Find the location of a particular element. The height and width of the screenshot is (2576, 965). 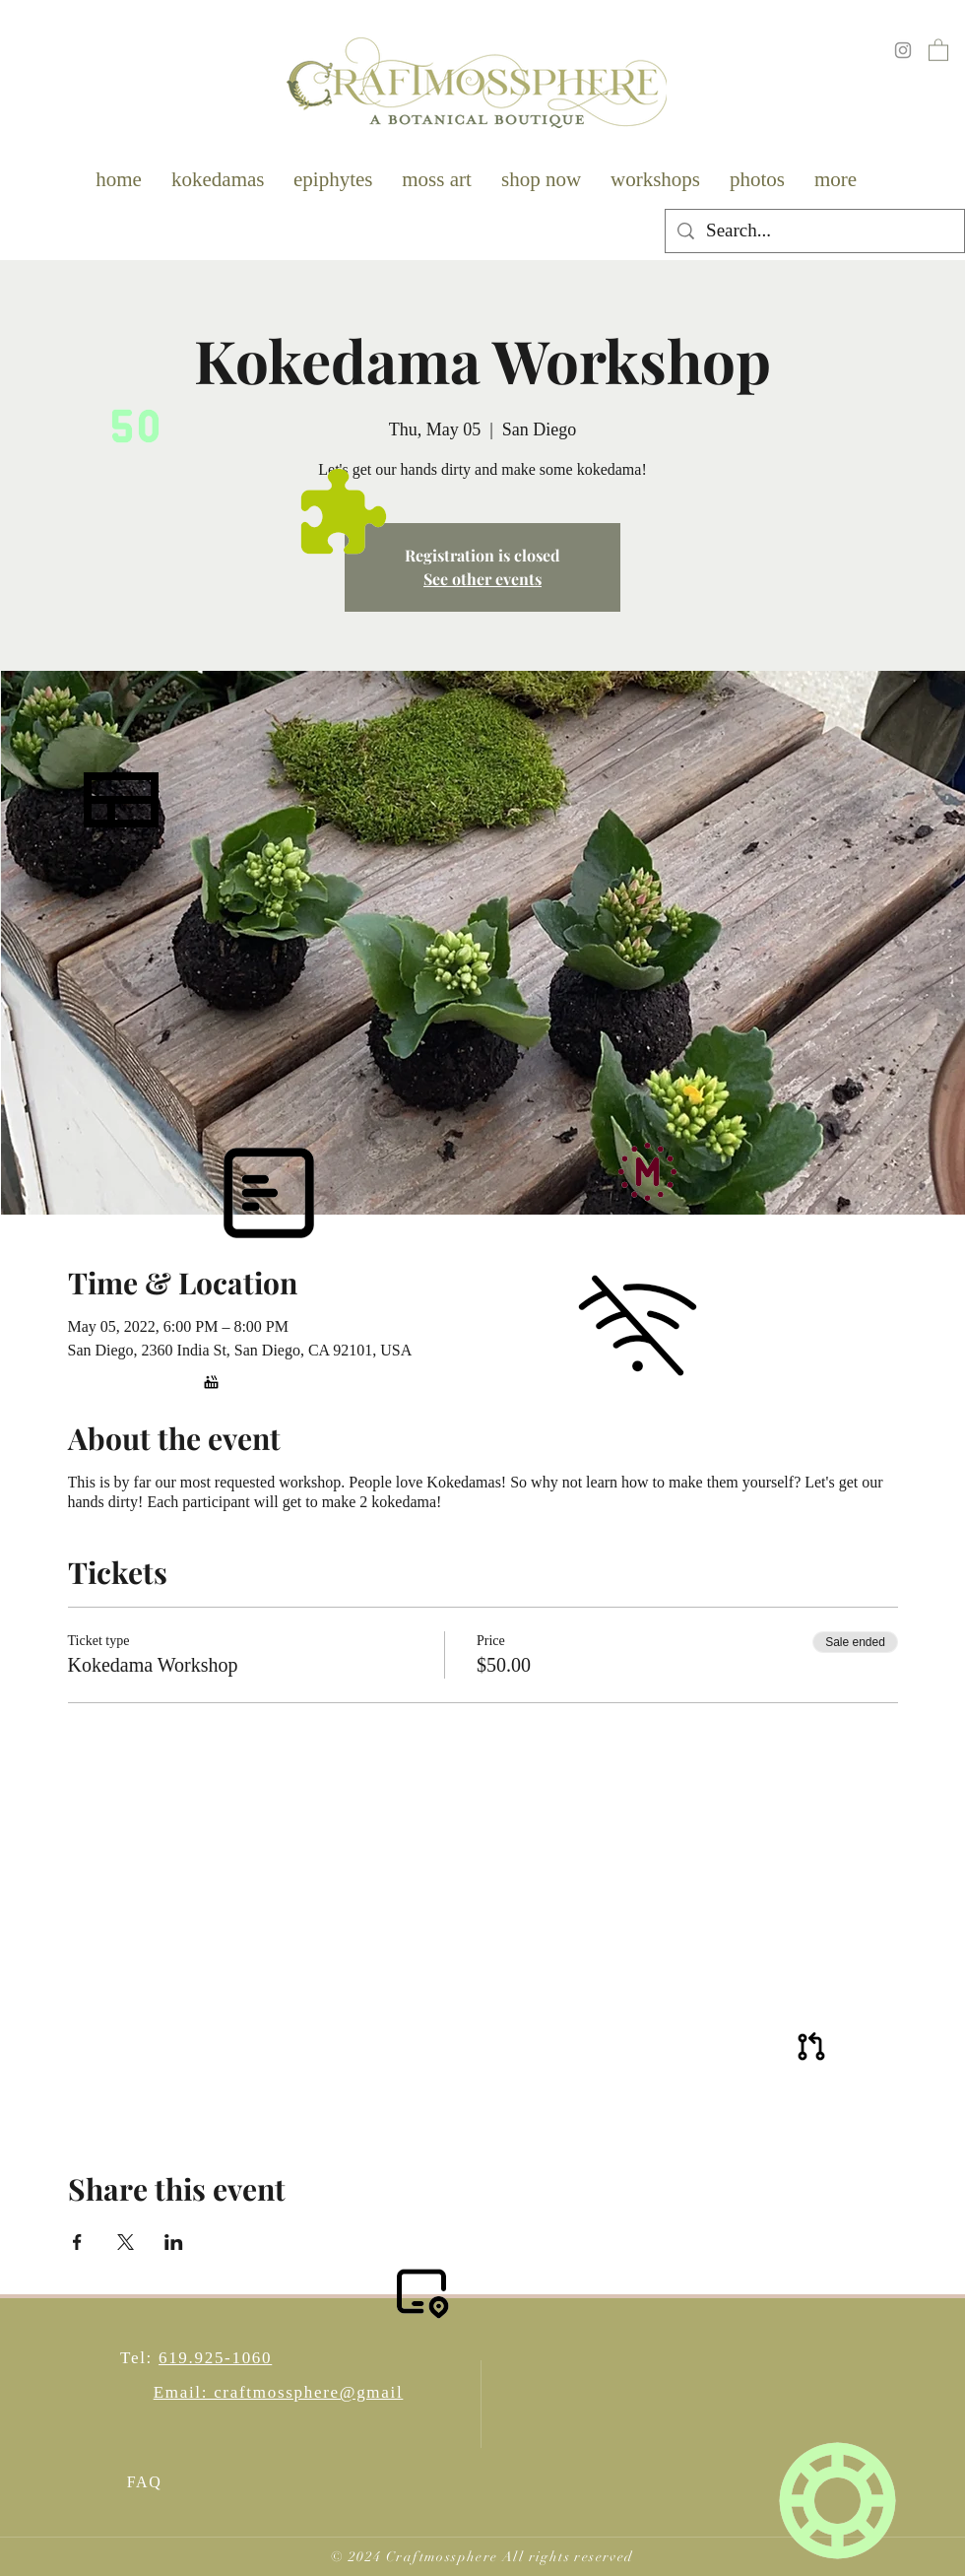

indicates a pending or loading state for a menu item is located at coordinates (647, 1171).